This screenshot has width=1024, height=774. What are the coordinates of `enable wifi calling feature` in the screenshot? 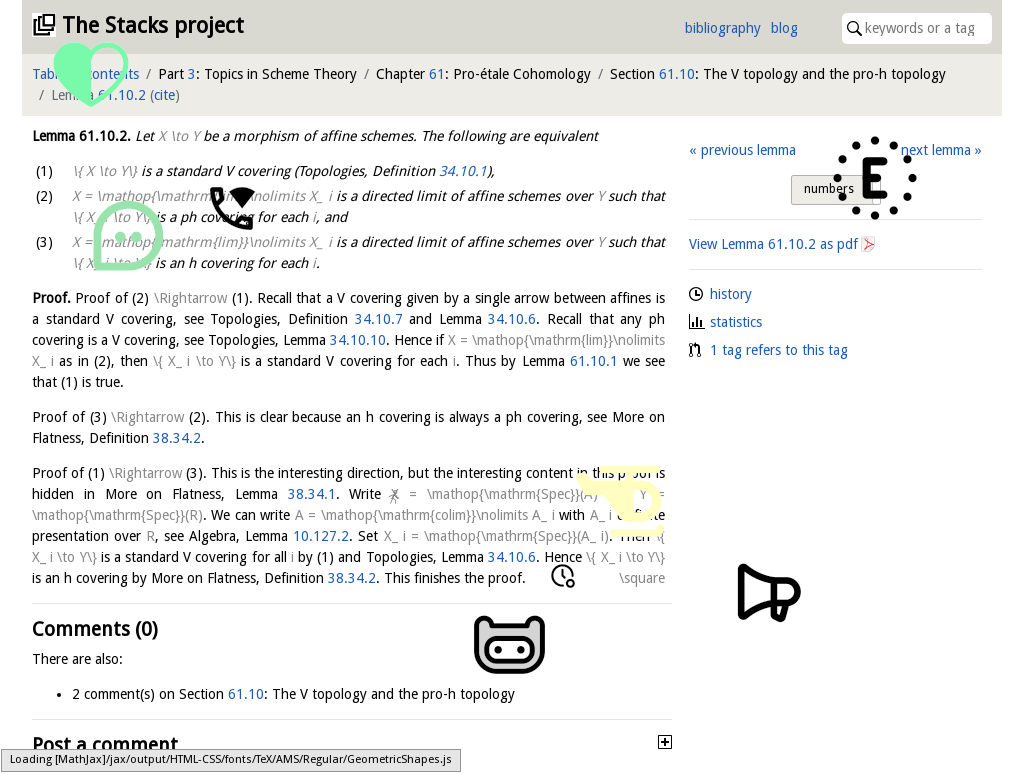 It's located at (231, 208).